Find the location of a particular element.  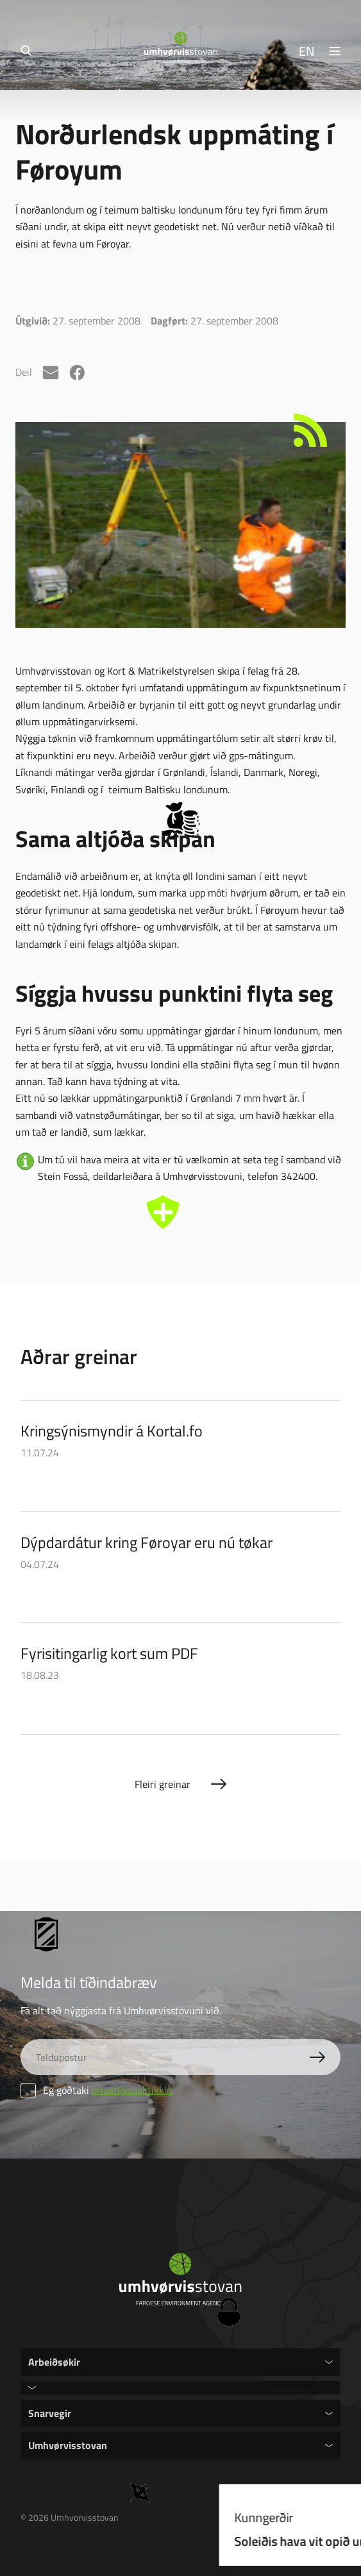

indicates a locked or secured item is located at coordinates (229, 2312).